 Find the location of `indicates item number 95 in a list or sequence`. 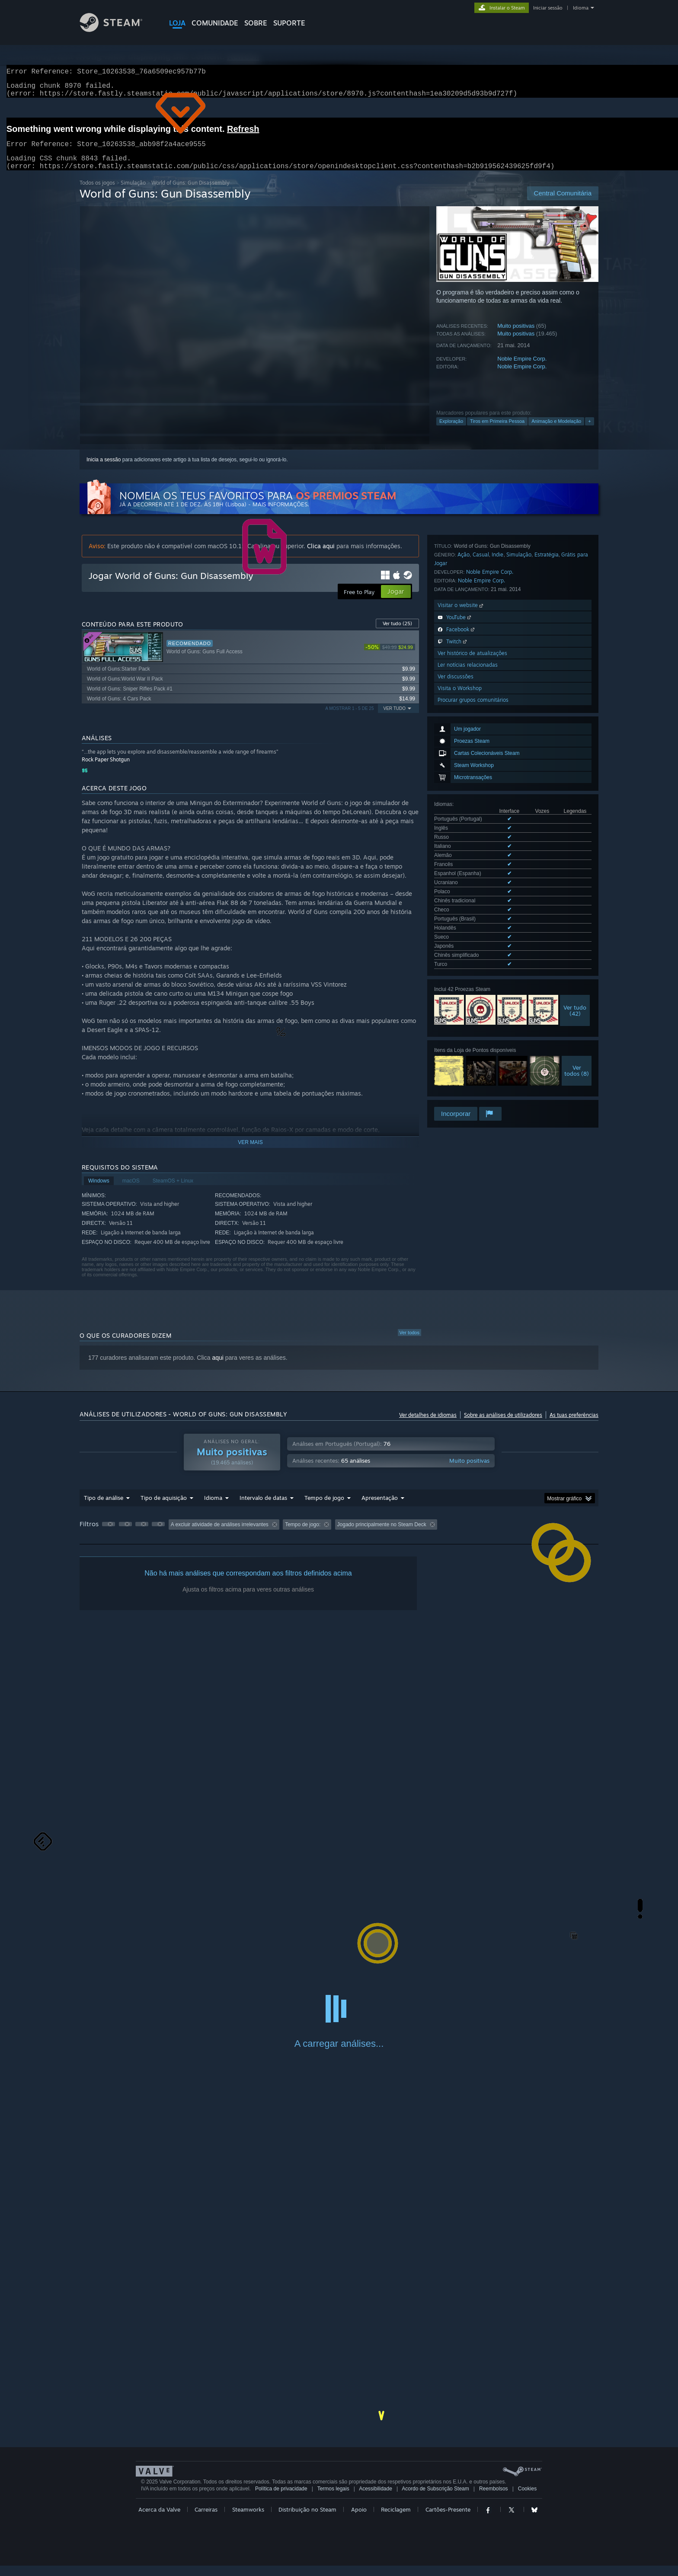

indicates item number 95 in a list or sequence is located at coordinates (85, 770).